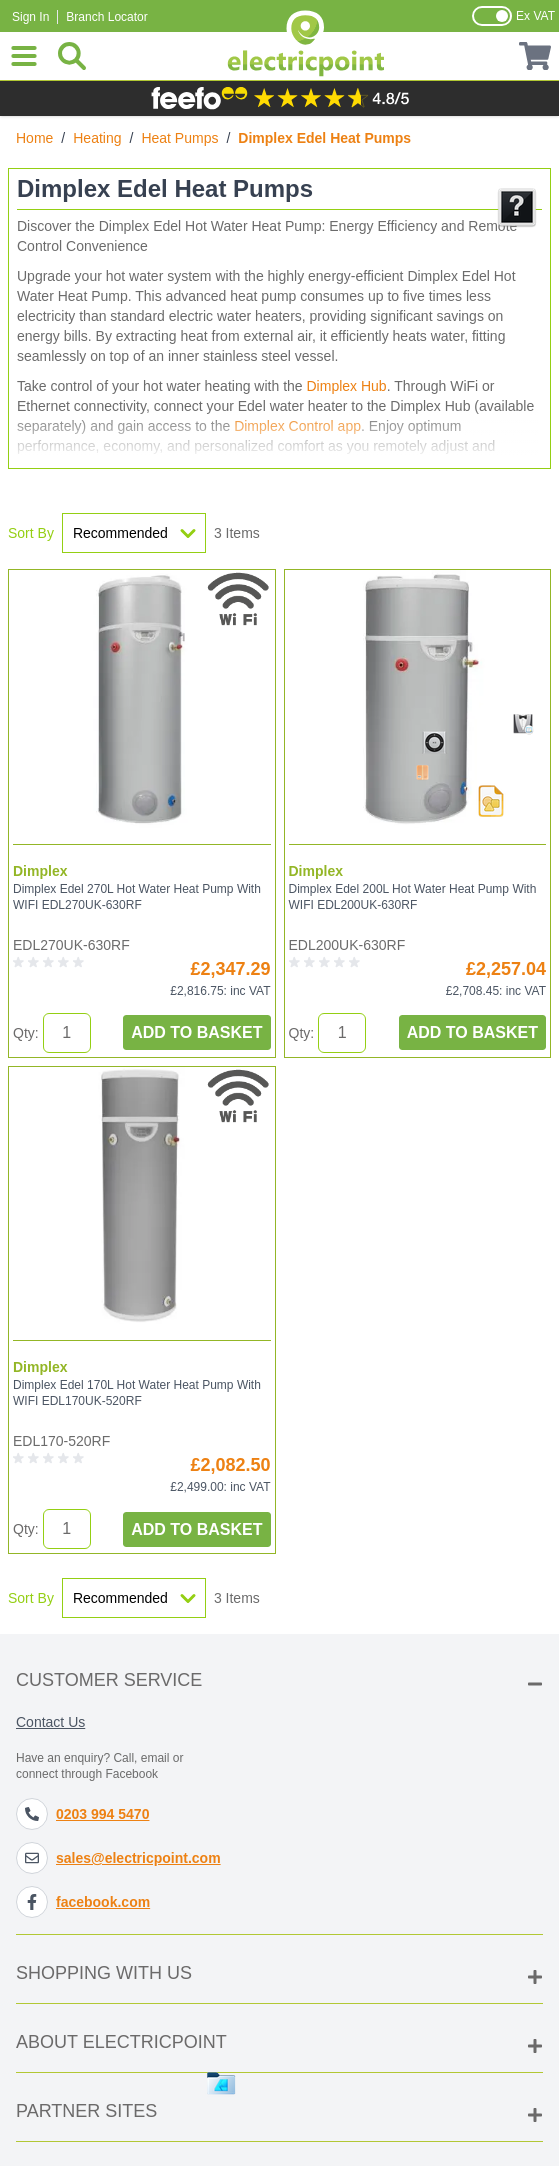  Describe the element at coordinates (422, 772) in the screenshot. I see `open a package or archive file` at that location.